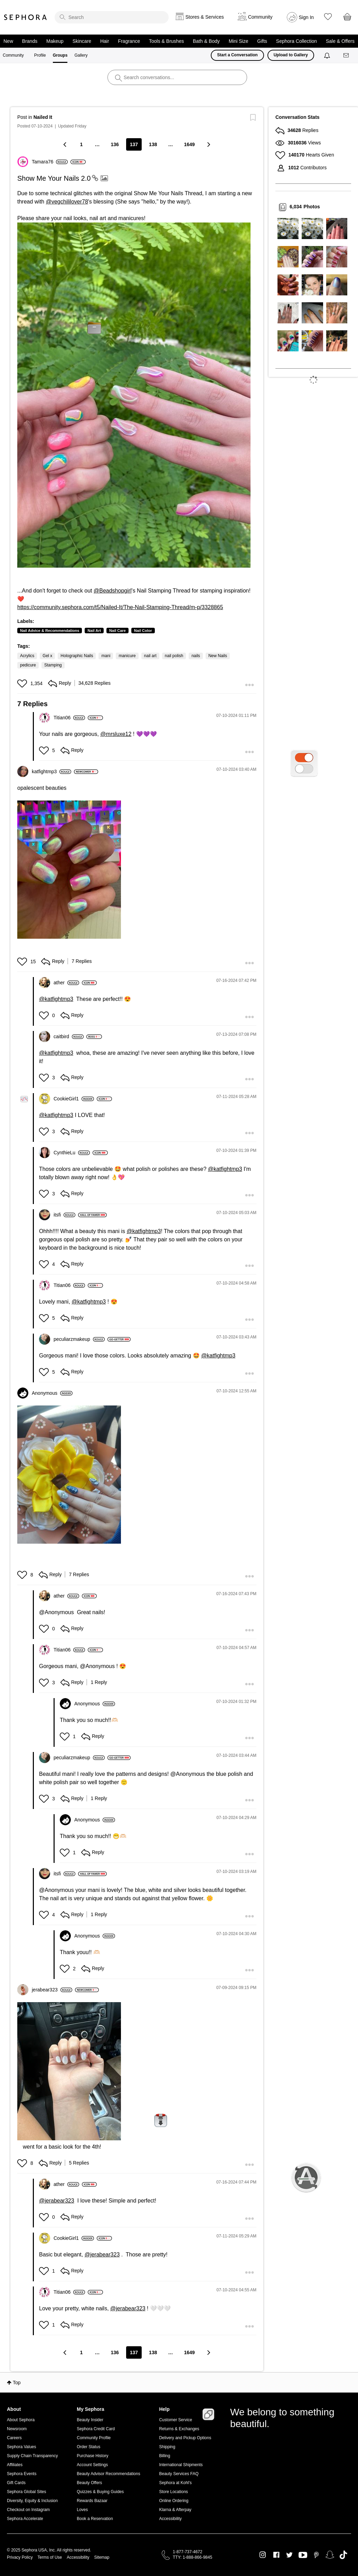 The image size is (358, 2576). I want to click on view power usage statistics and graphs, so click(24, 1099).